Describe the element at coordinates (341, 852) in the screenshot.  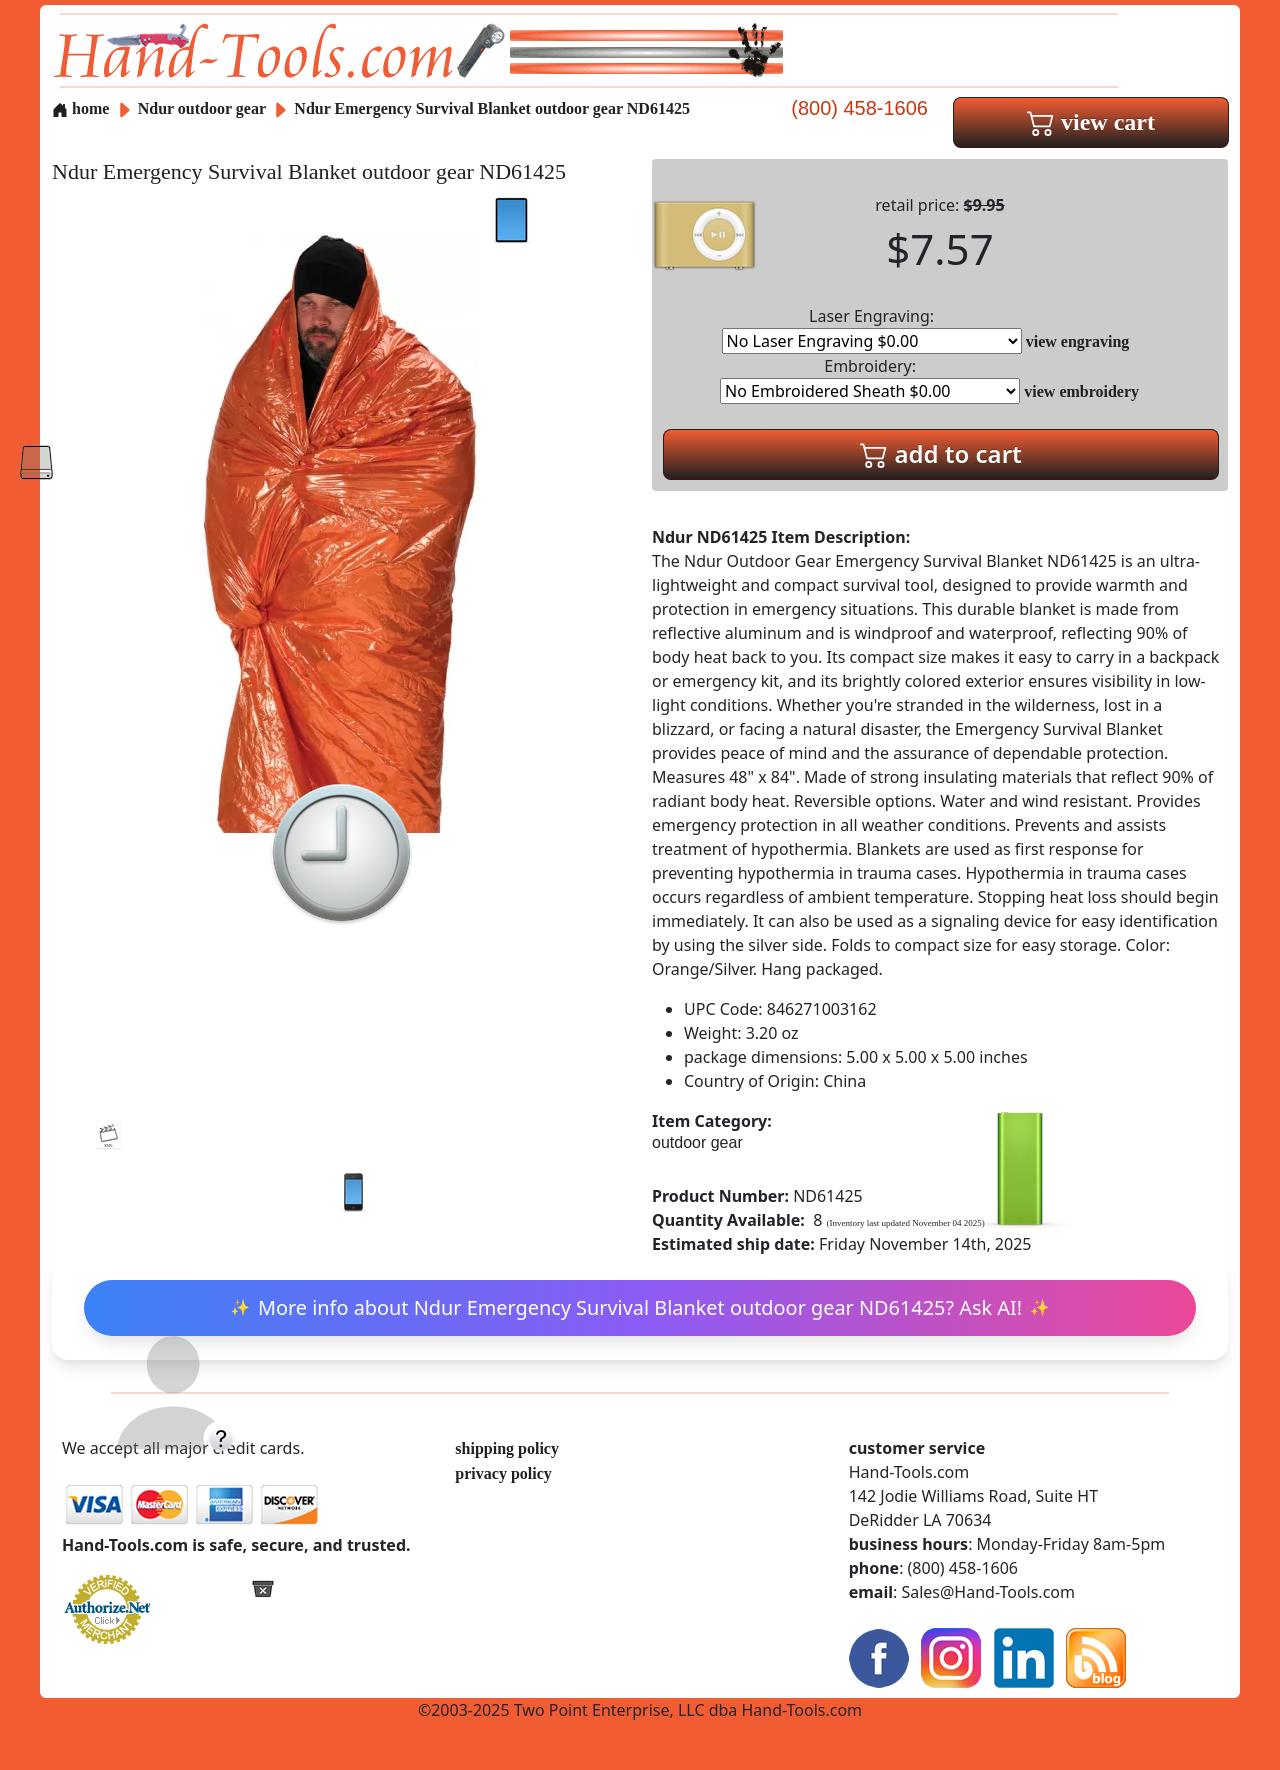
I see `view all recently accessed files` at that location.